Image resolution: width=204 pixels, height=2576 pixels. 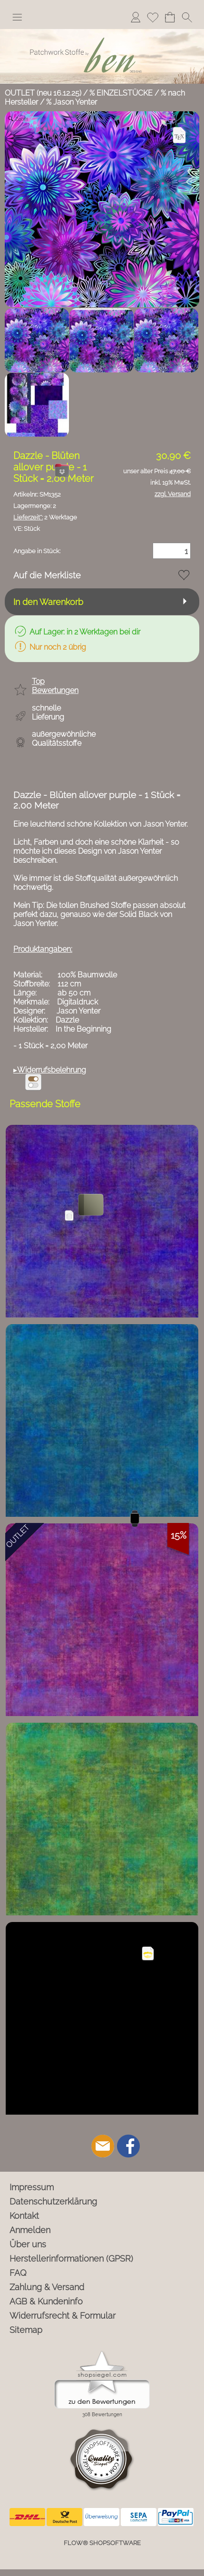 I want to click on open unity tweak tool settings, so click(x=33, y=1082).